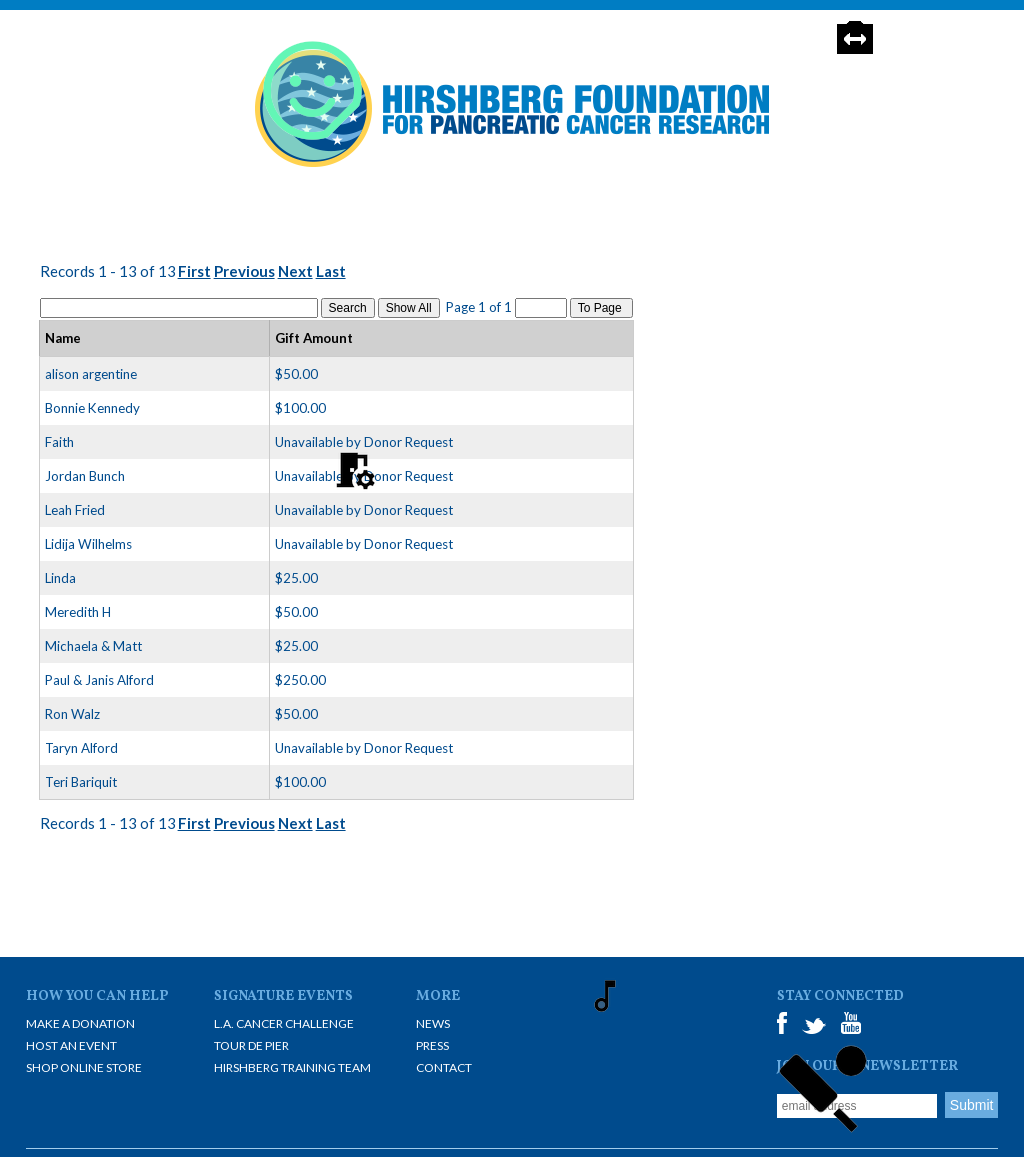  Describe the element at coordinates (312, 90) in the screenshot. I see `add a sticker or emoji to your message` at that location.